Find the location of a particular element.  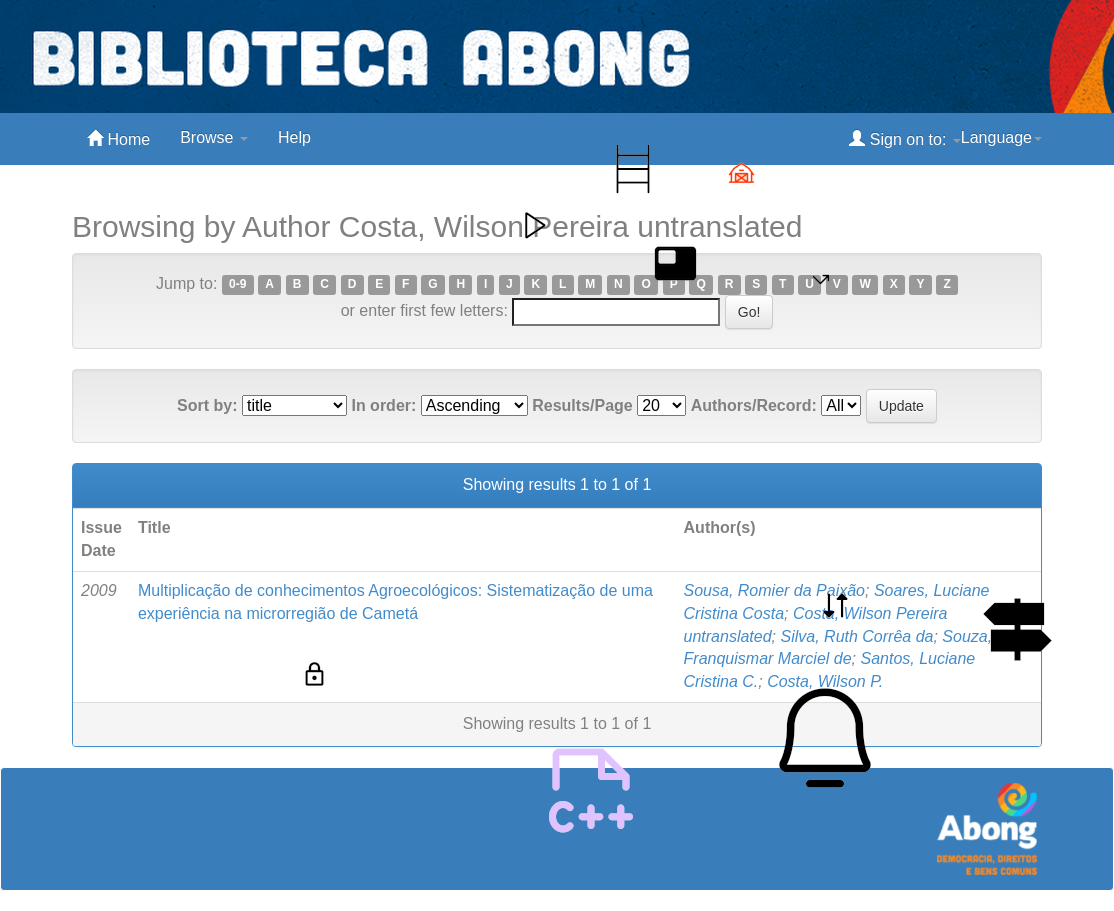

reply to a message or forward content is located at coordinates (821, 279).